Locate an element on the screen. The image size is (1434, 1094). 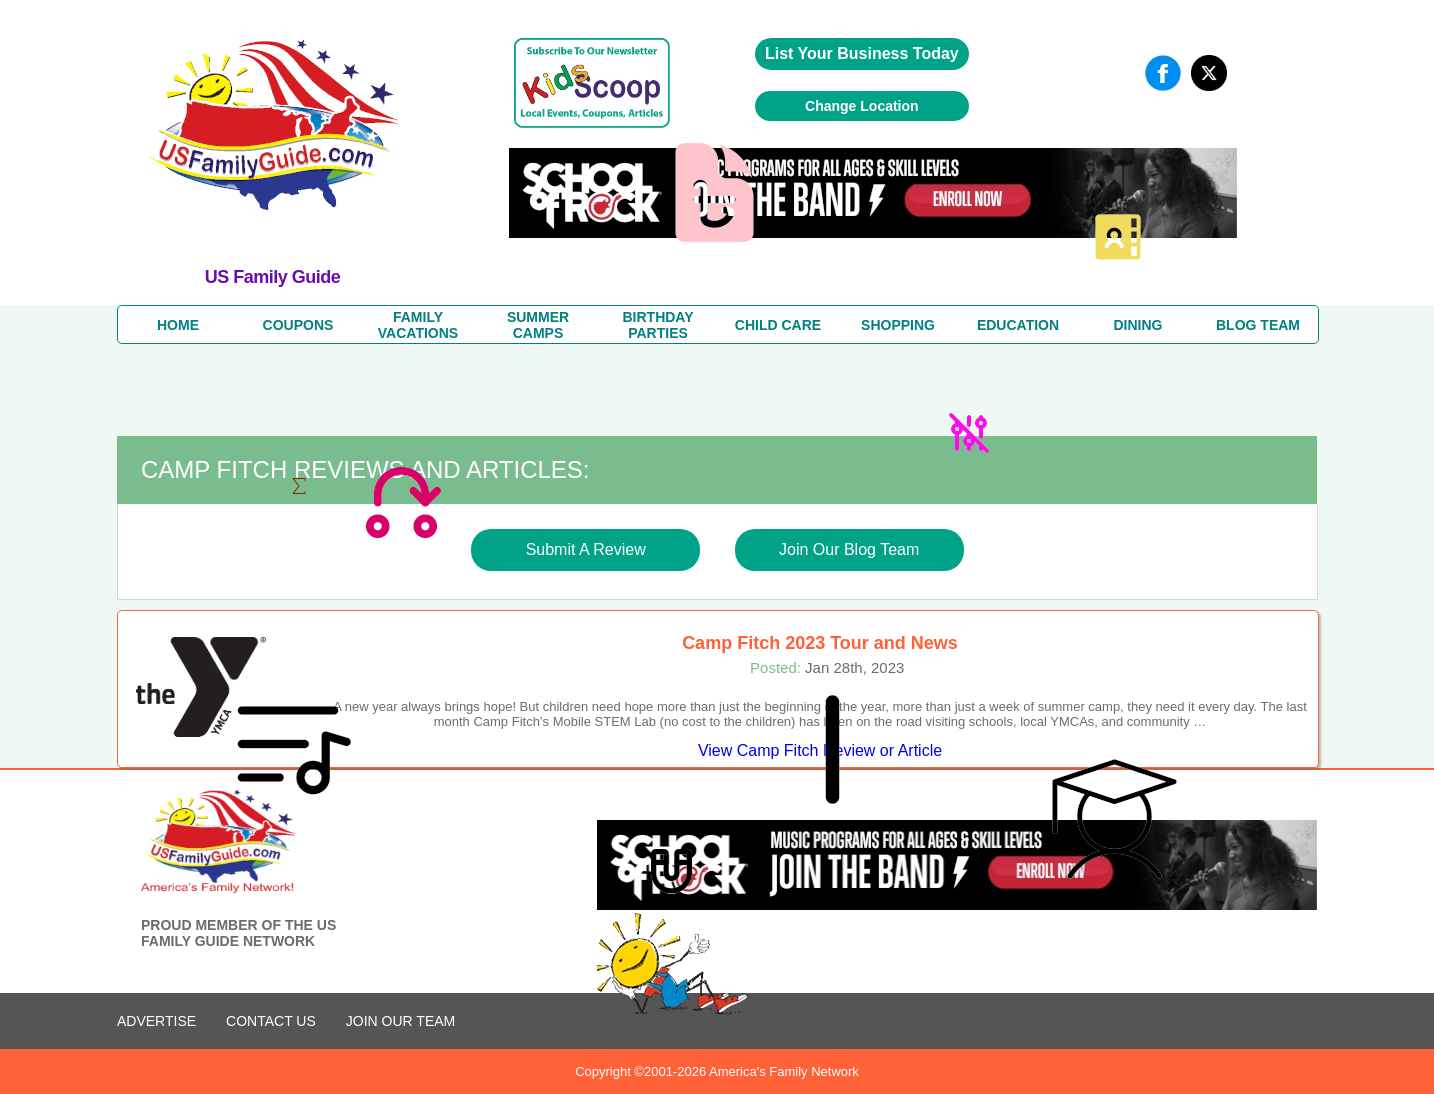
view bangladeshi taka financial document is located at coordinates (714, 192).